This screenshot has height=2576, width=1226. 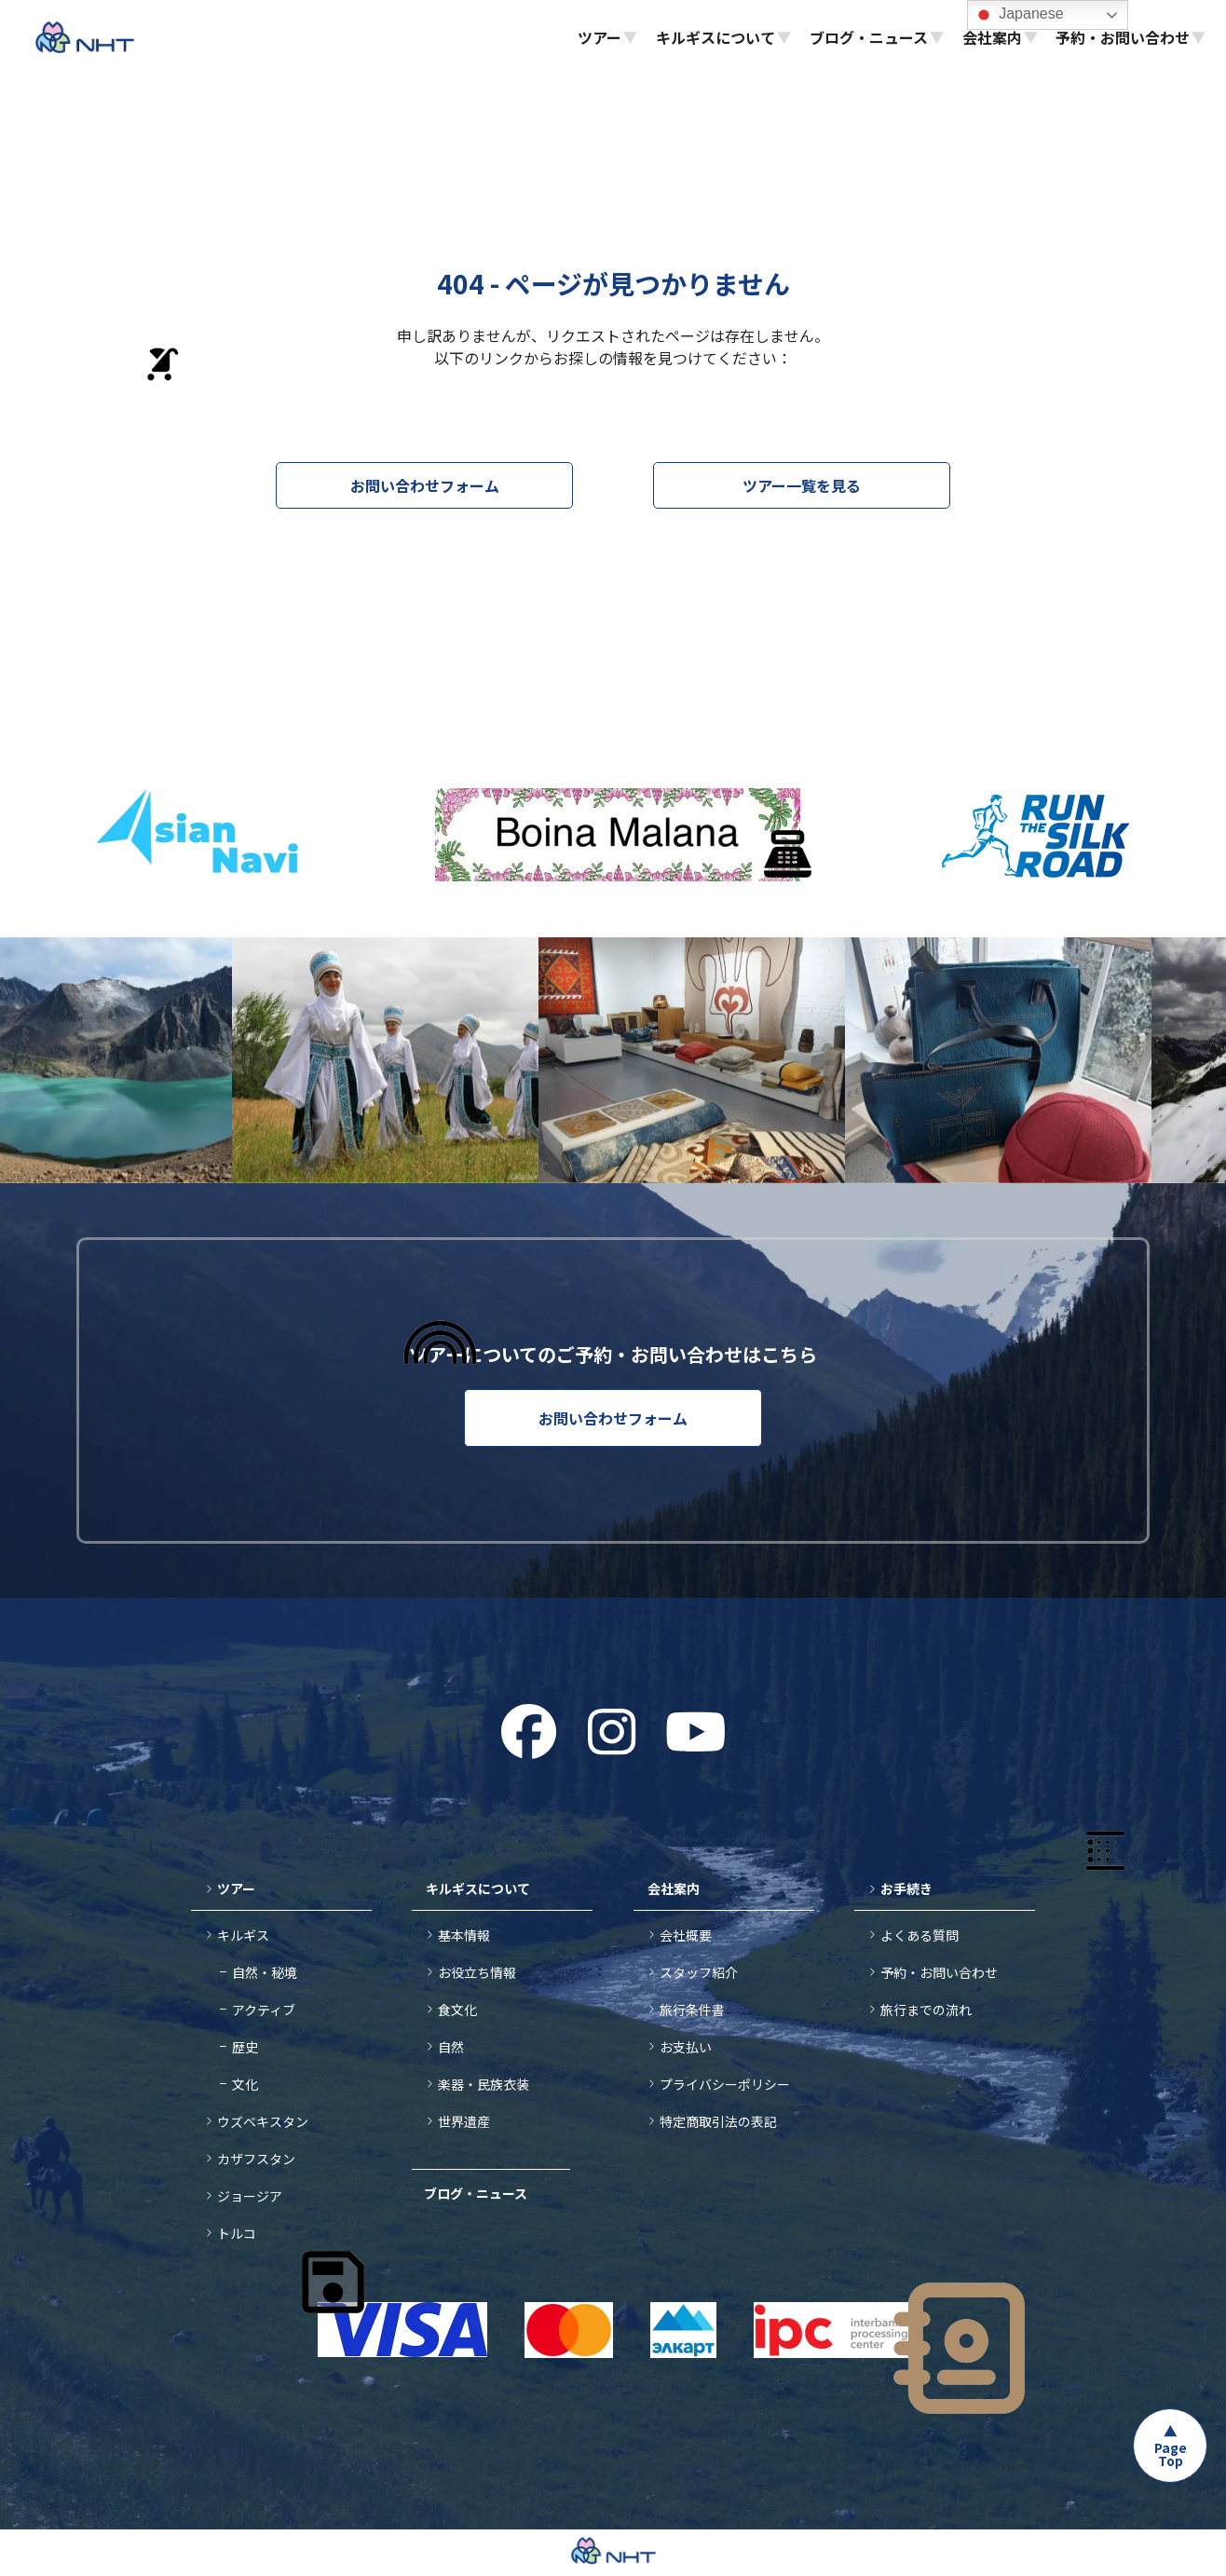 I want to click on save current file or document, so click(x=333, y=2282).